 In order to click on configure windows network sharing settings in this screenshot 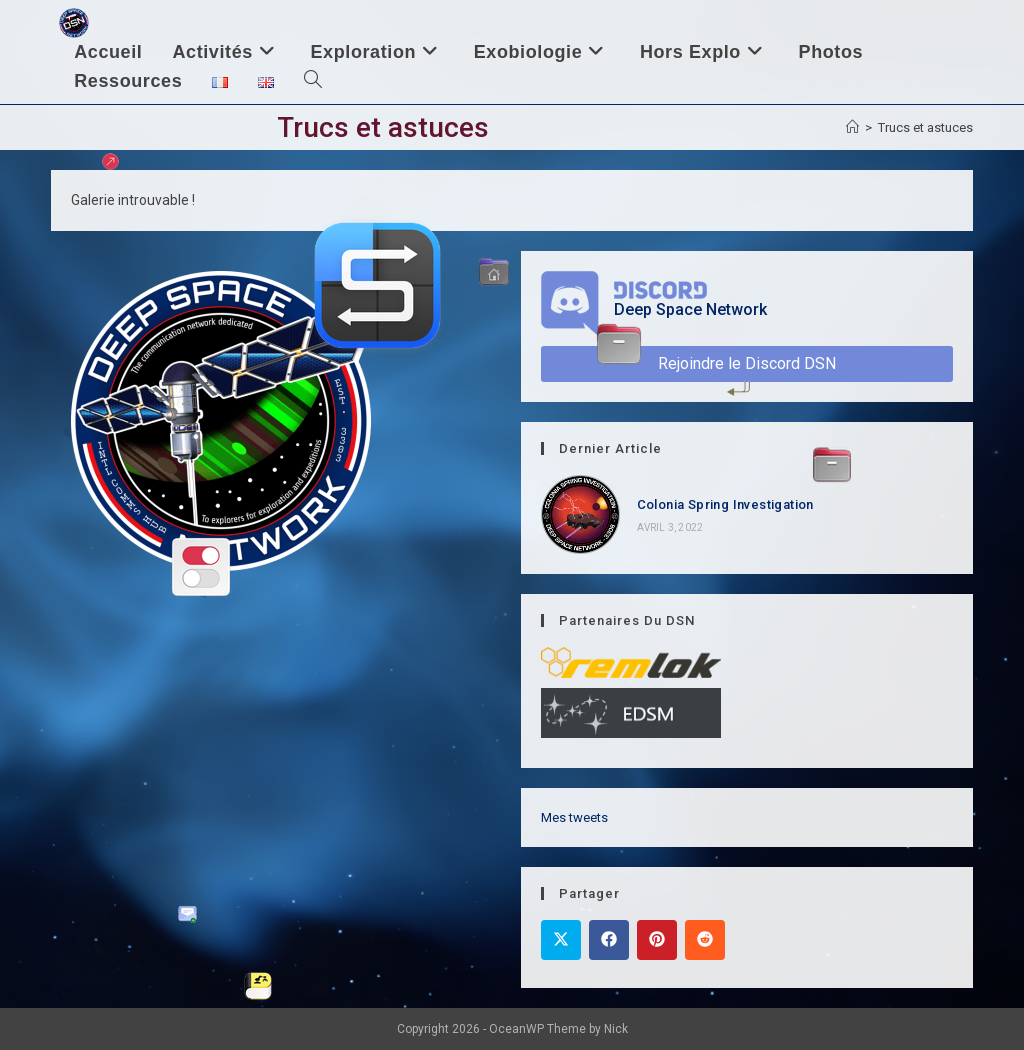, I will do `click(377, 285)`.